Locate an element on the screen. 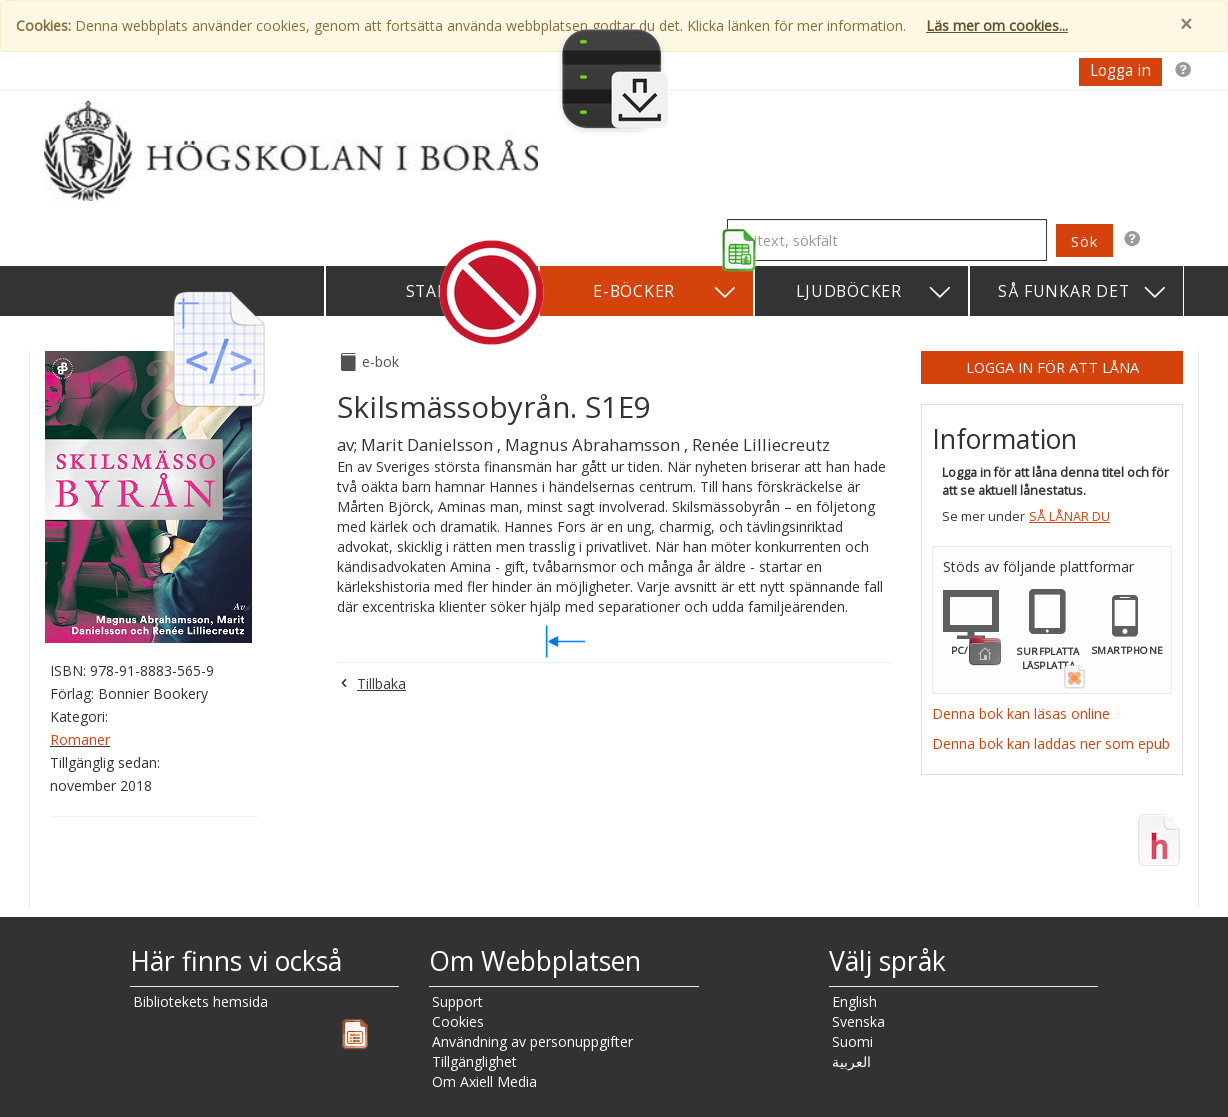  c/c++ header file is located at coordinates (1159, 840).